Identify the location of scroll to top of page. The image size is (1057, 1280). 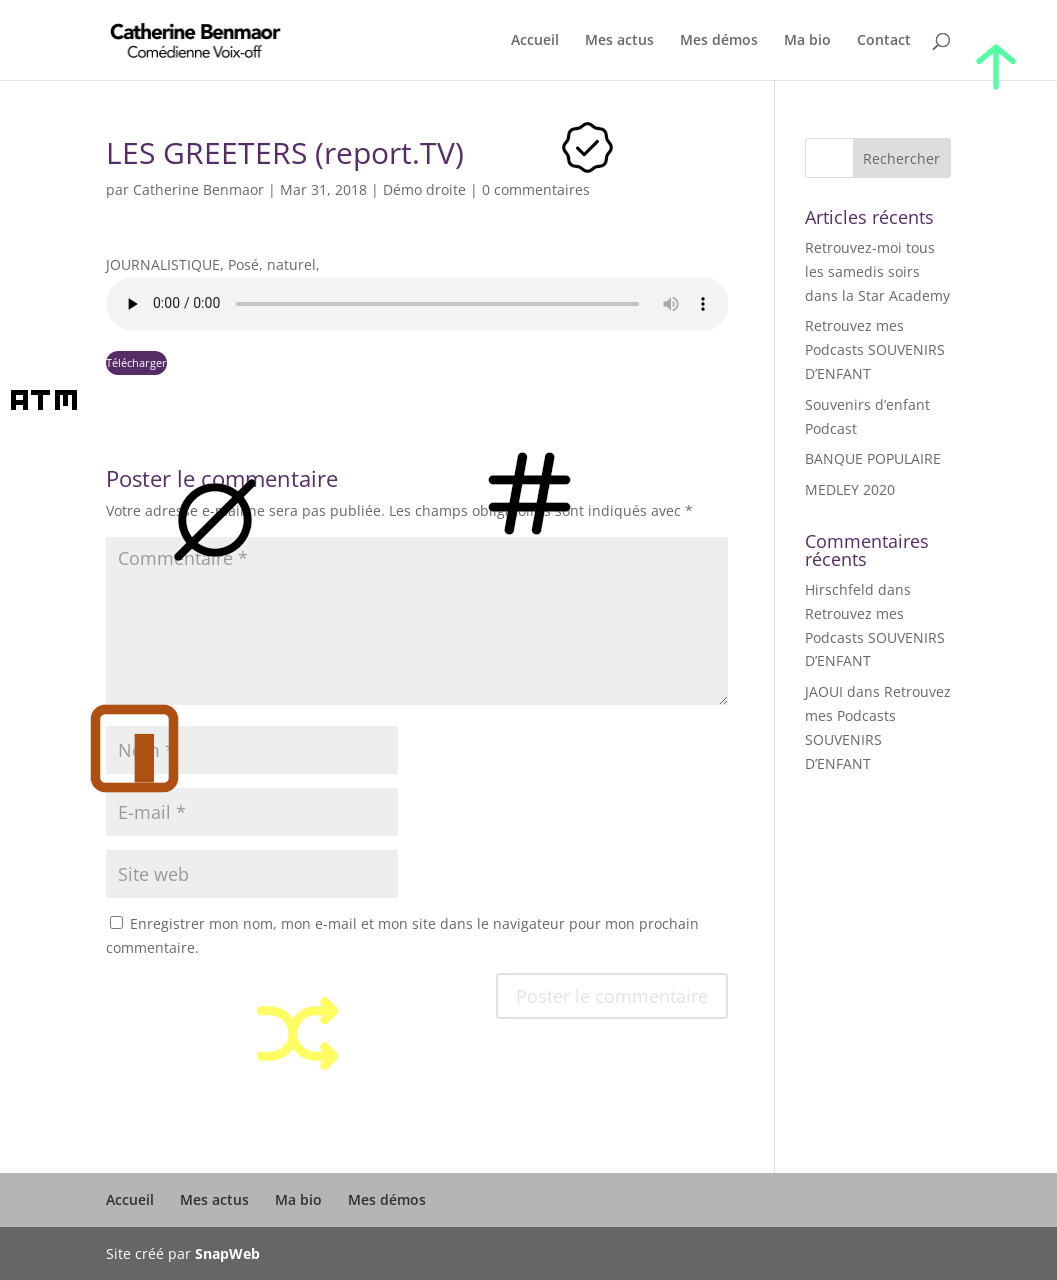
(996, 67).